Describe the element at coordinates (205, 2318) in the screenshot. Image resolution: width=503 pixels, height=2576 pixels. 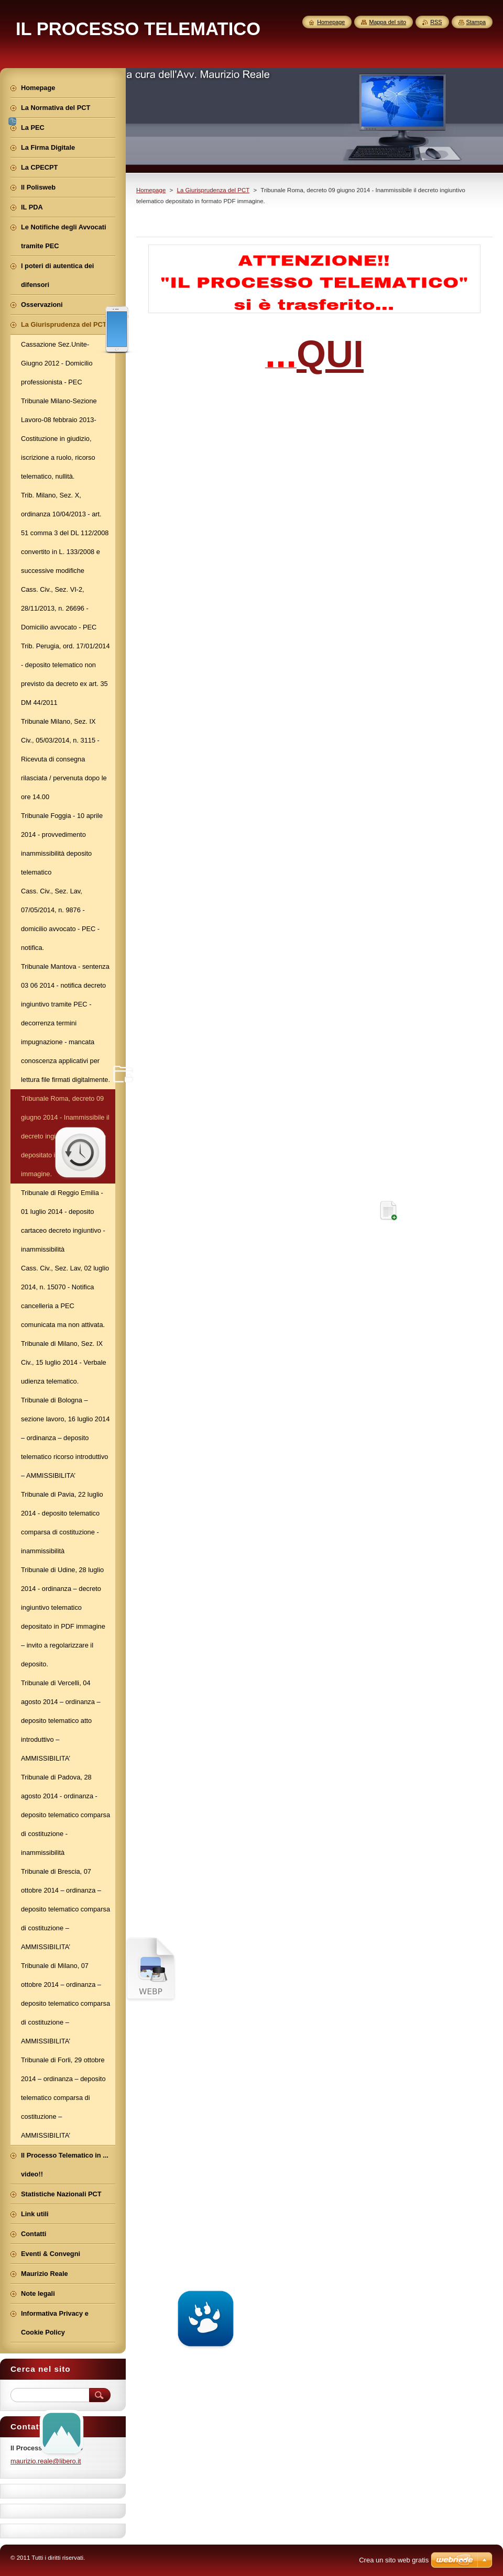
I see `open lazarus IDE application` at that location.